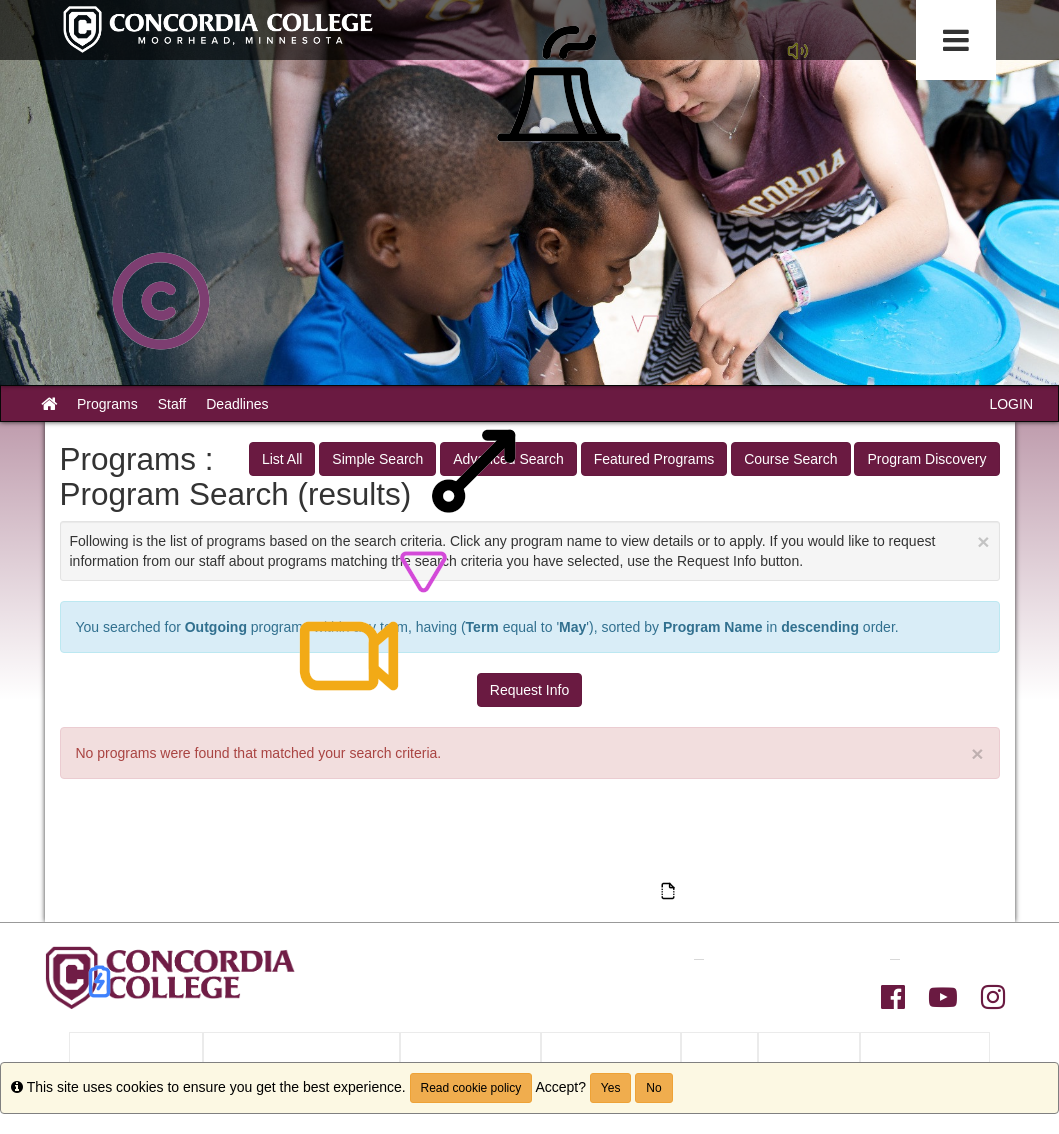 The height and width of the screenshot is (1134, 1059). I want to click on indicates nuclear power or energy facility, so click(559, 92).